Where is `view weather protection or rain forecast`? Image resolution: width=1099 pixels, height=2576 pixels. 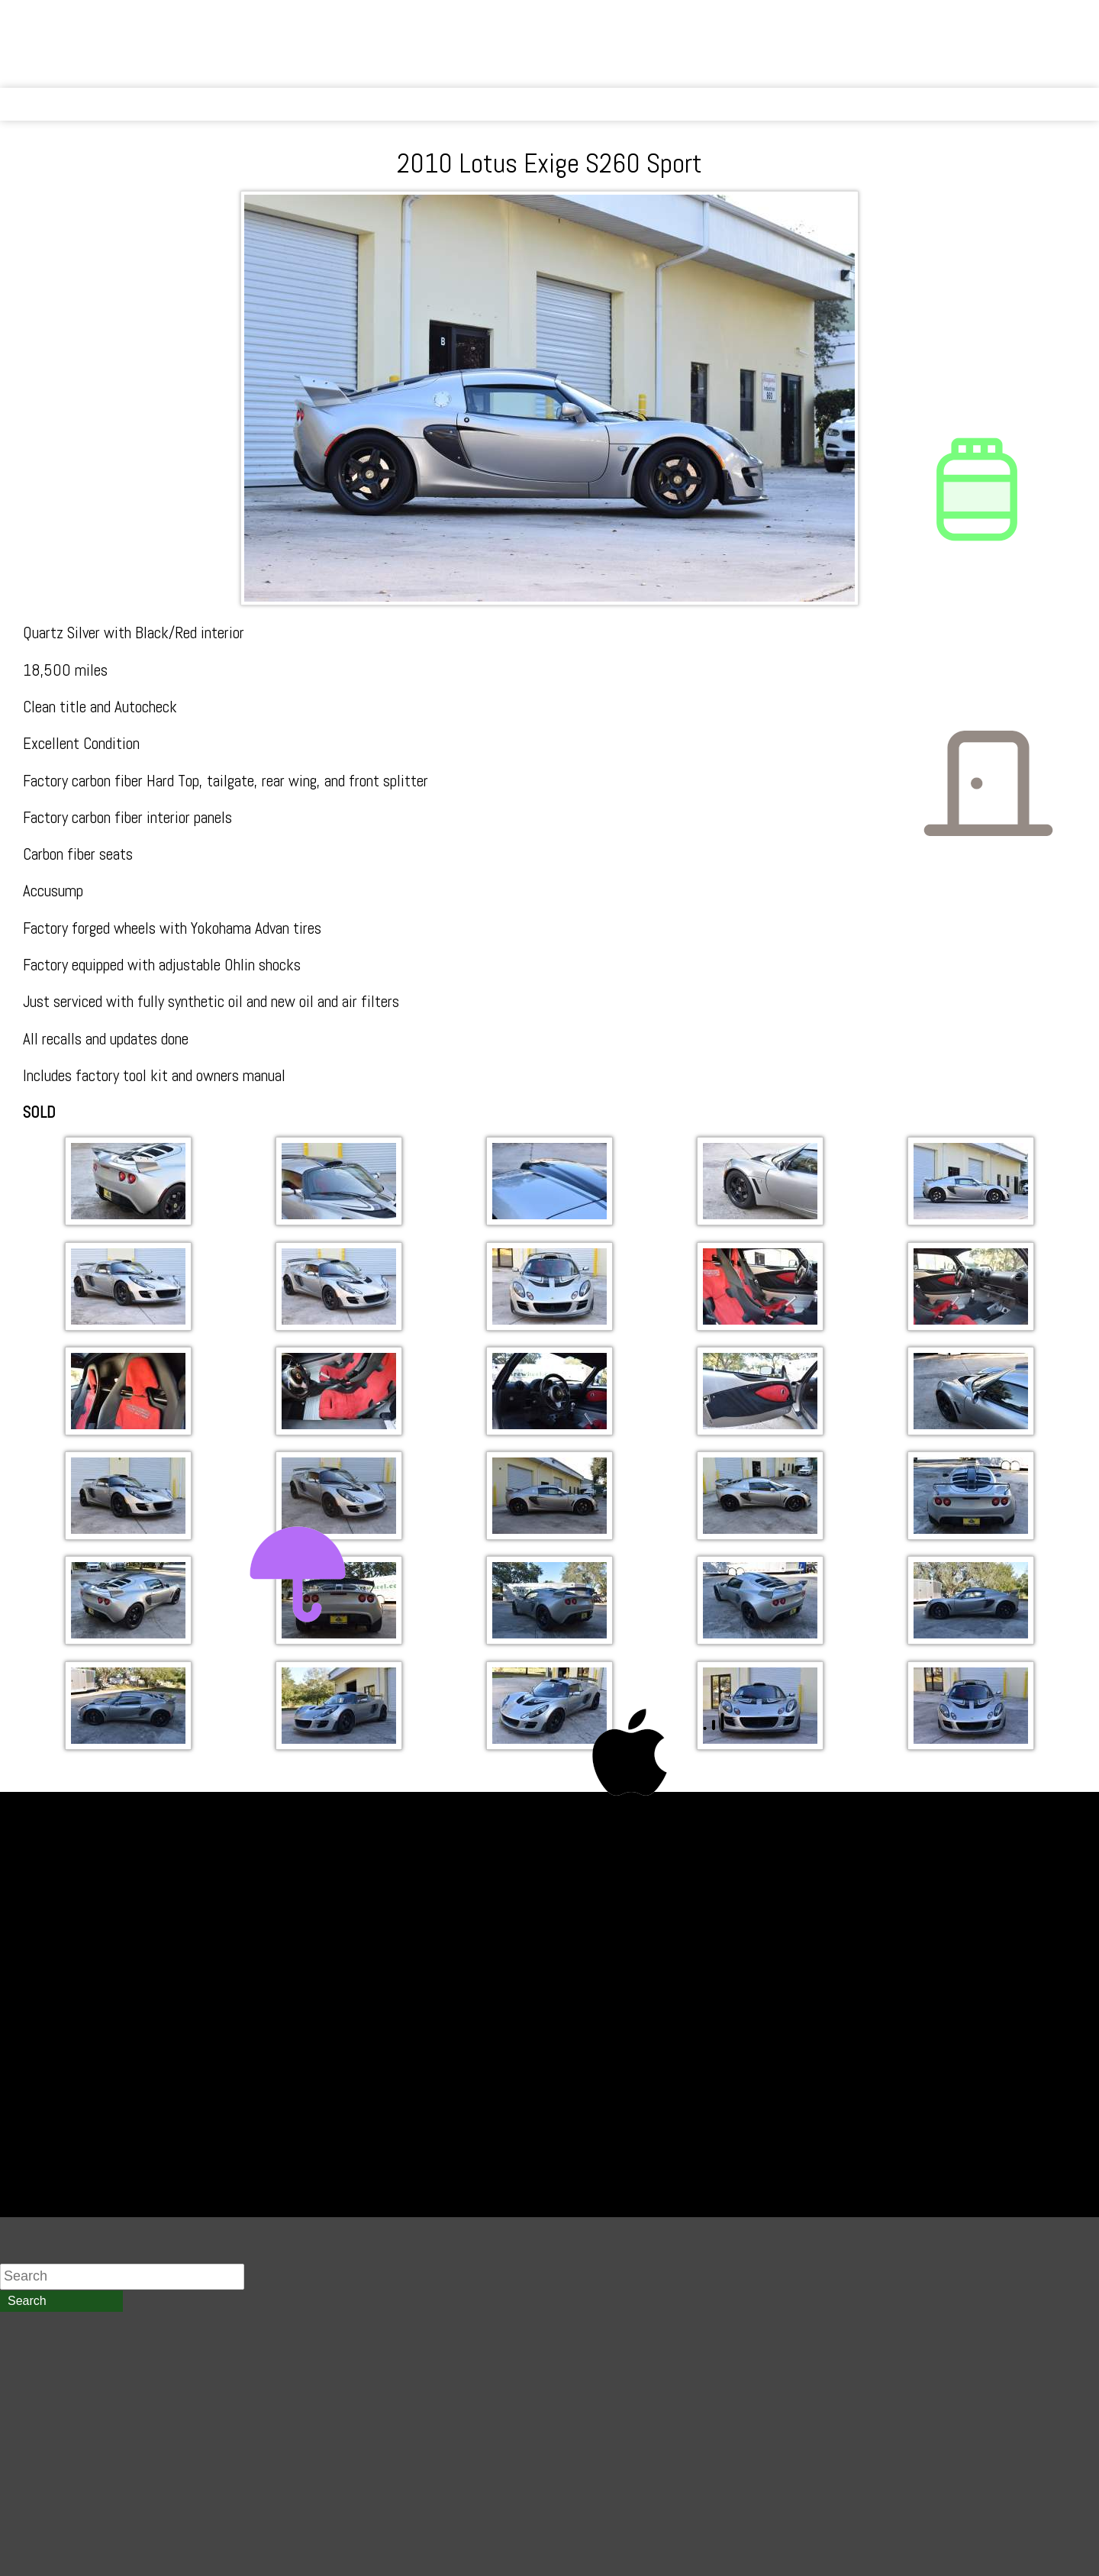
view weather protection or rain forecast is located at coordinates (298, 1574).